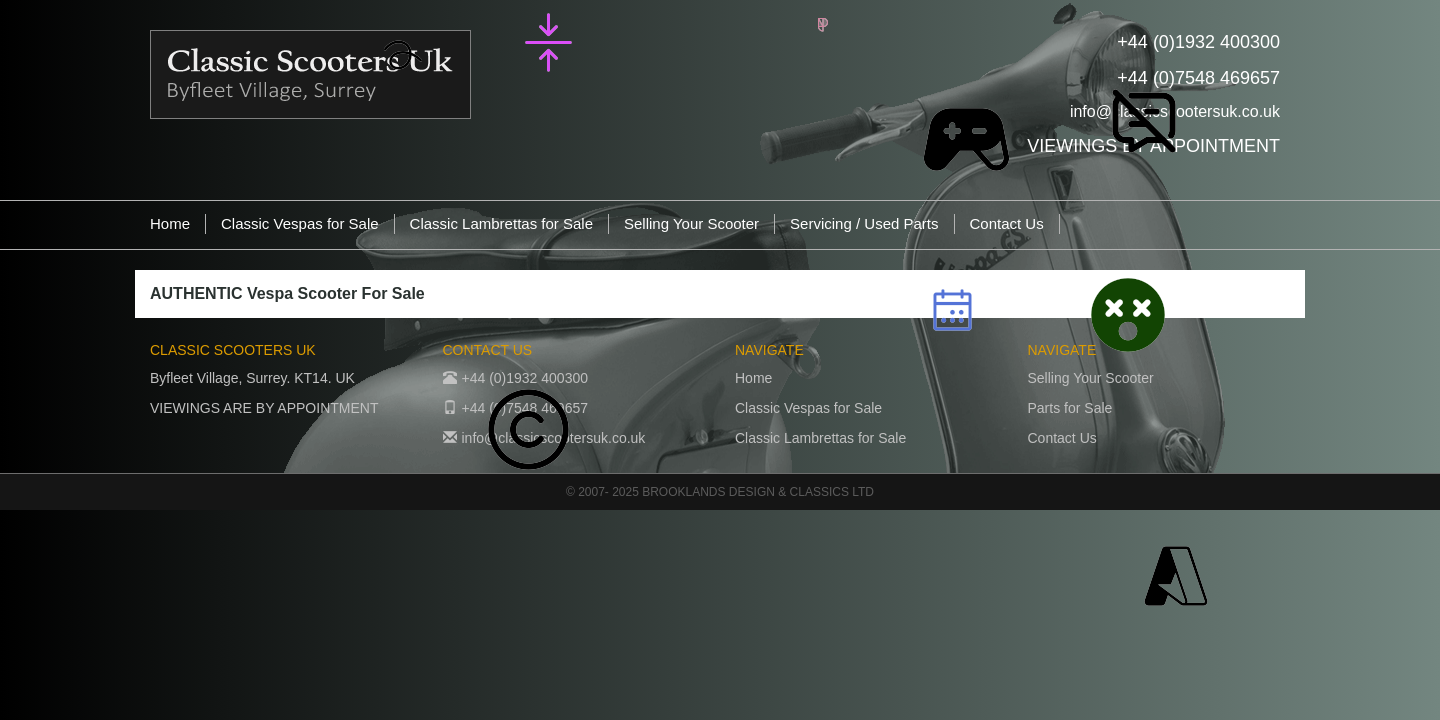  Describe the element at coordinates (952, 311) in the screenshot. I see `view calendar events` at that location.